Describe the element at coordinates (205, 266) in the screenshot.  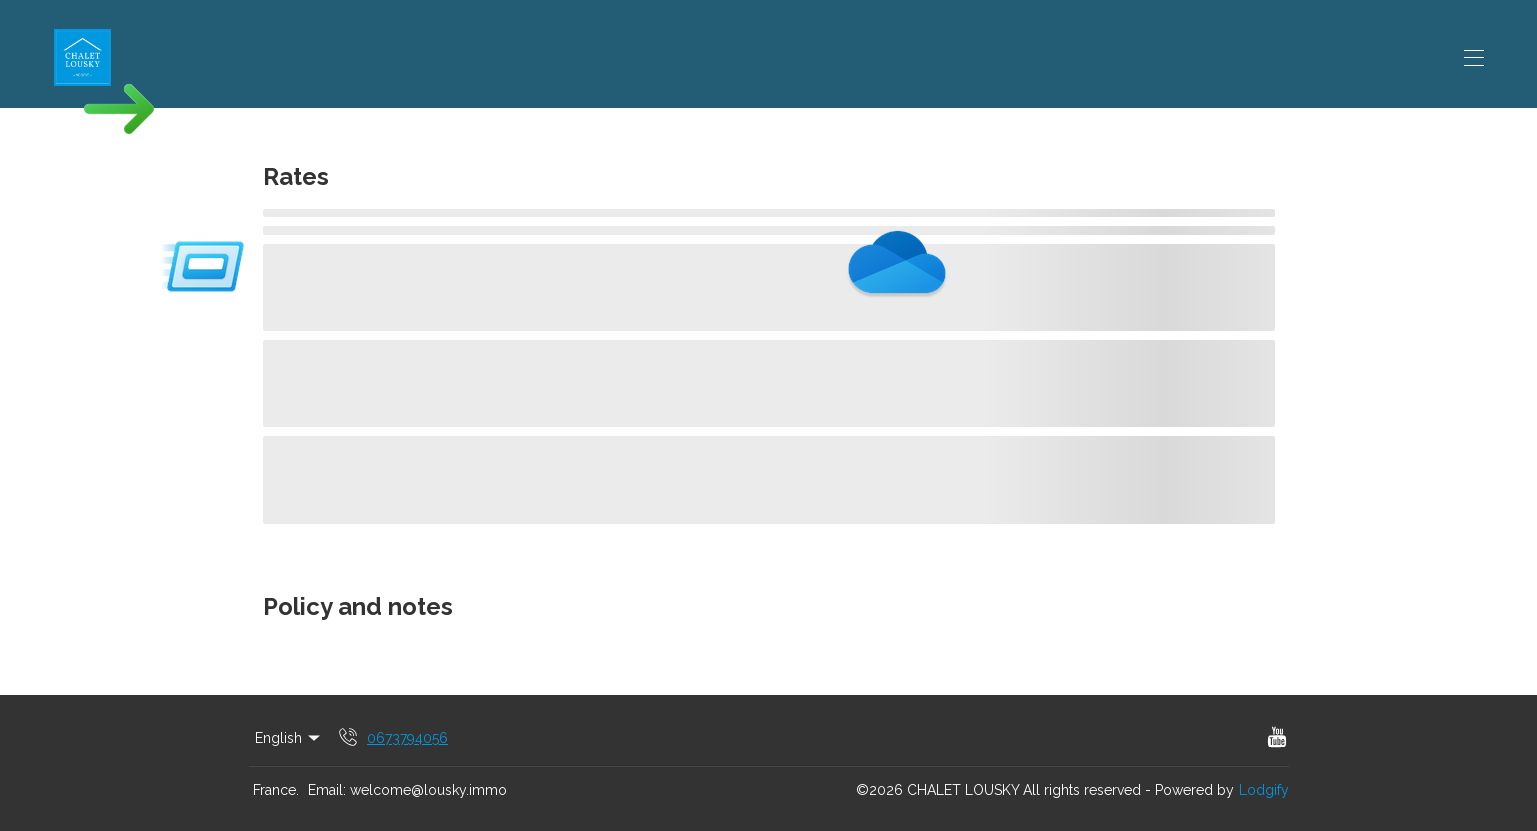
I see `launch or run an application` at that location.